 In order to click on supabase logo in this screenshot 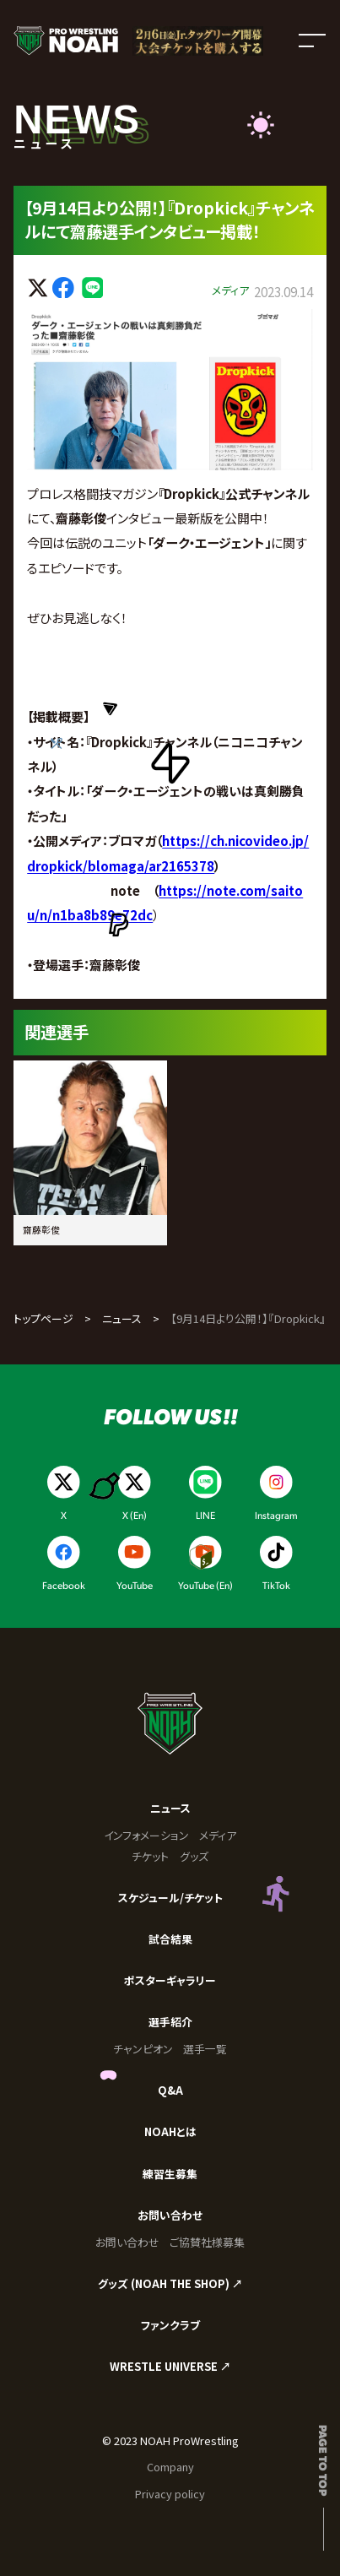, I will do `click(170, 763)`.